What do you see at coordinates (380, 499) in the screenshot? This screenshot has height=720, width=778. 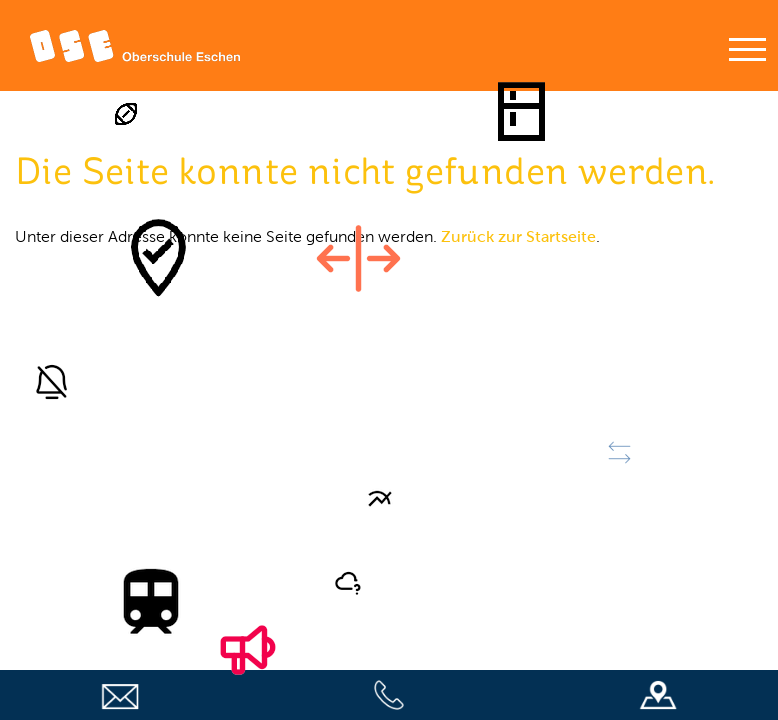 I see `view multi-series data trends` at bounding box center [380, 499].